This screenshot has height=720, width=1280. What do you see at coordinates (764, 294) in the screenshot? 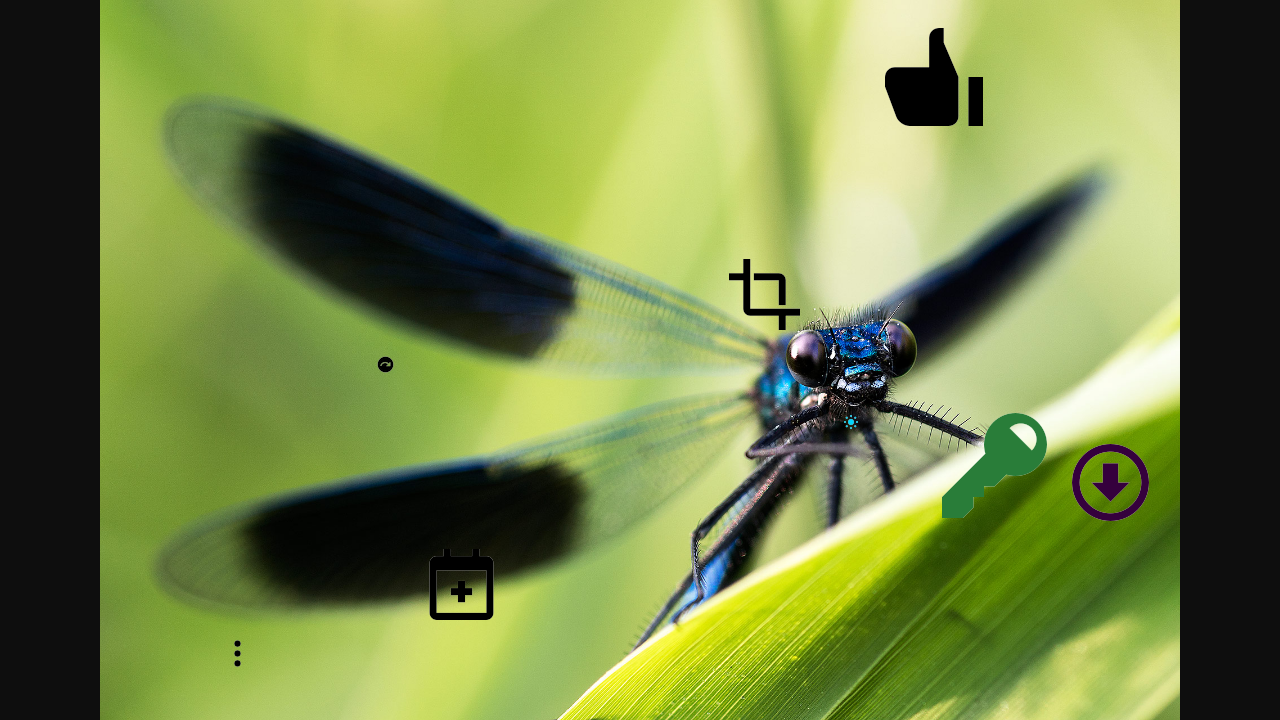
I see `crop an image or photo` at bounding box center [764, 294].